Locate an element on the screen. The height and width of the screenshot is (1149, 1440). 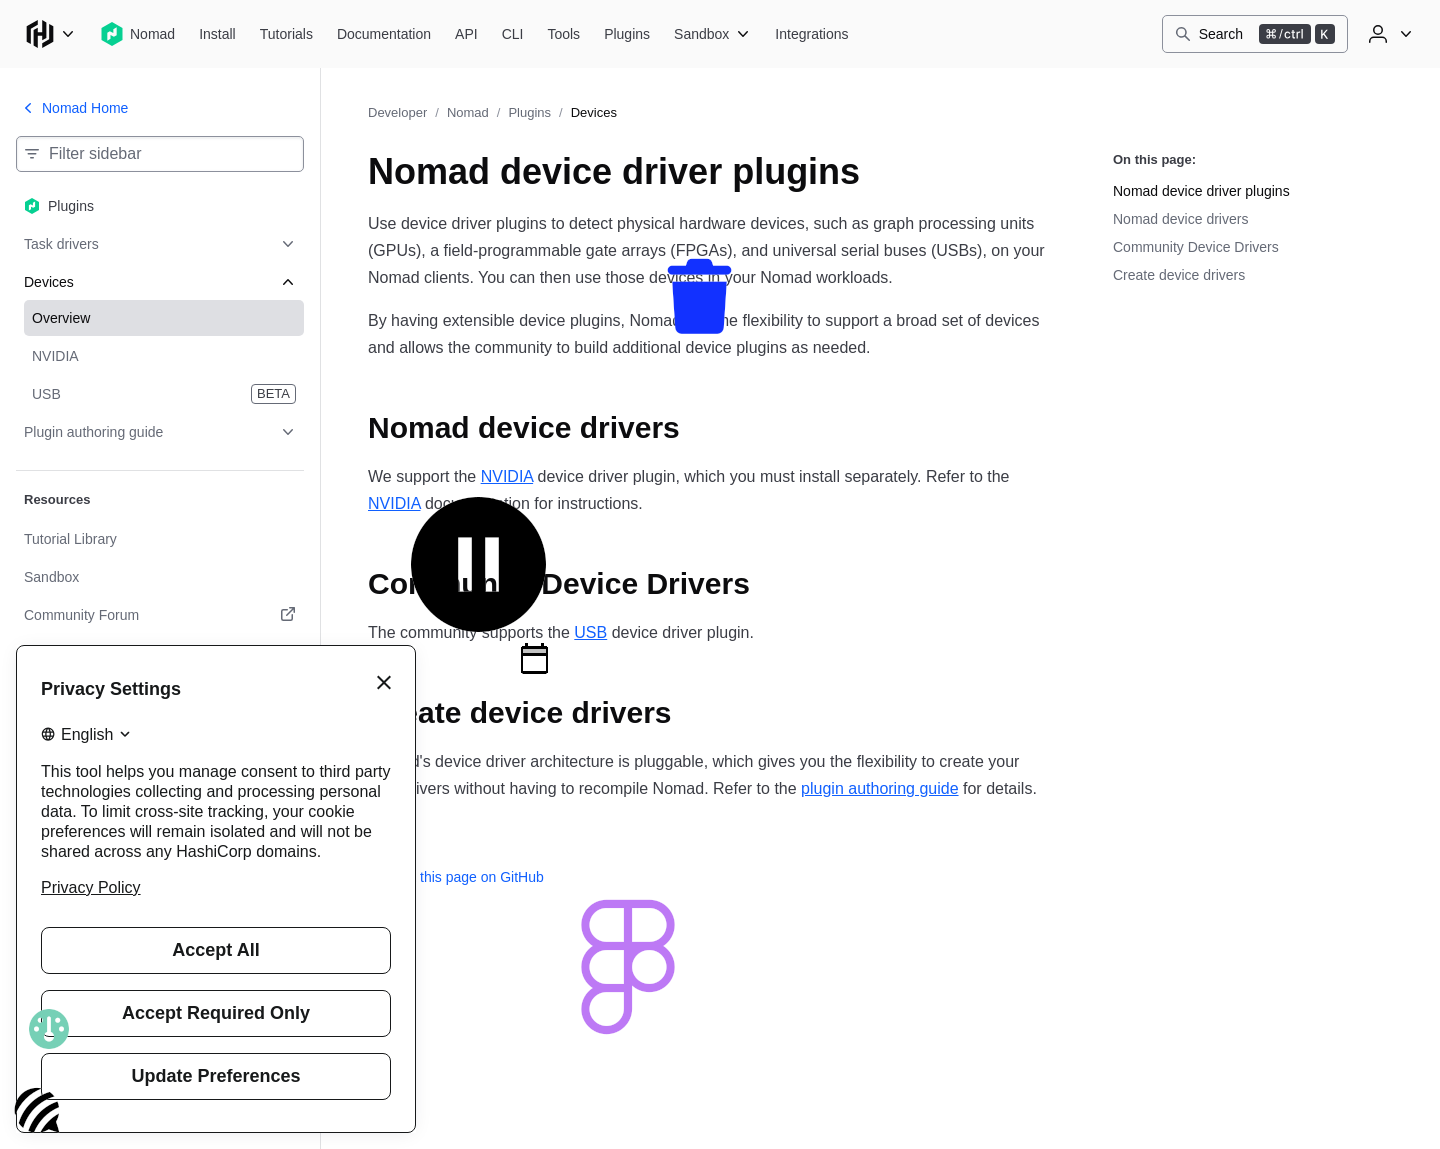
view performance or speed metrics is located at coordinates (49, 1029).